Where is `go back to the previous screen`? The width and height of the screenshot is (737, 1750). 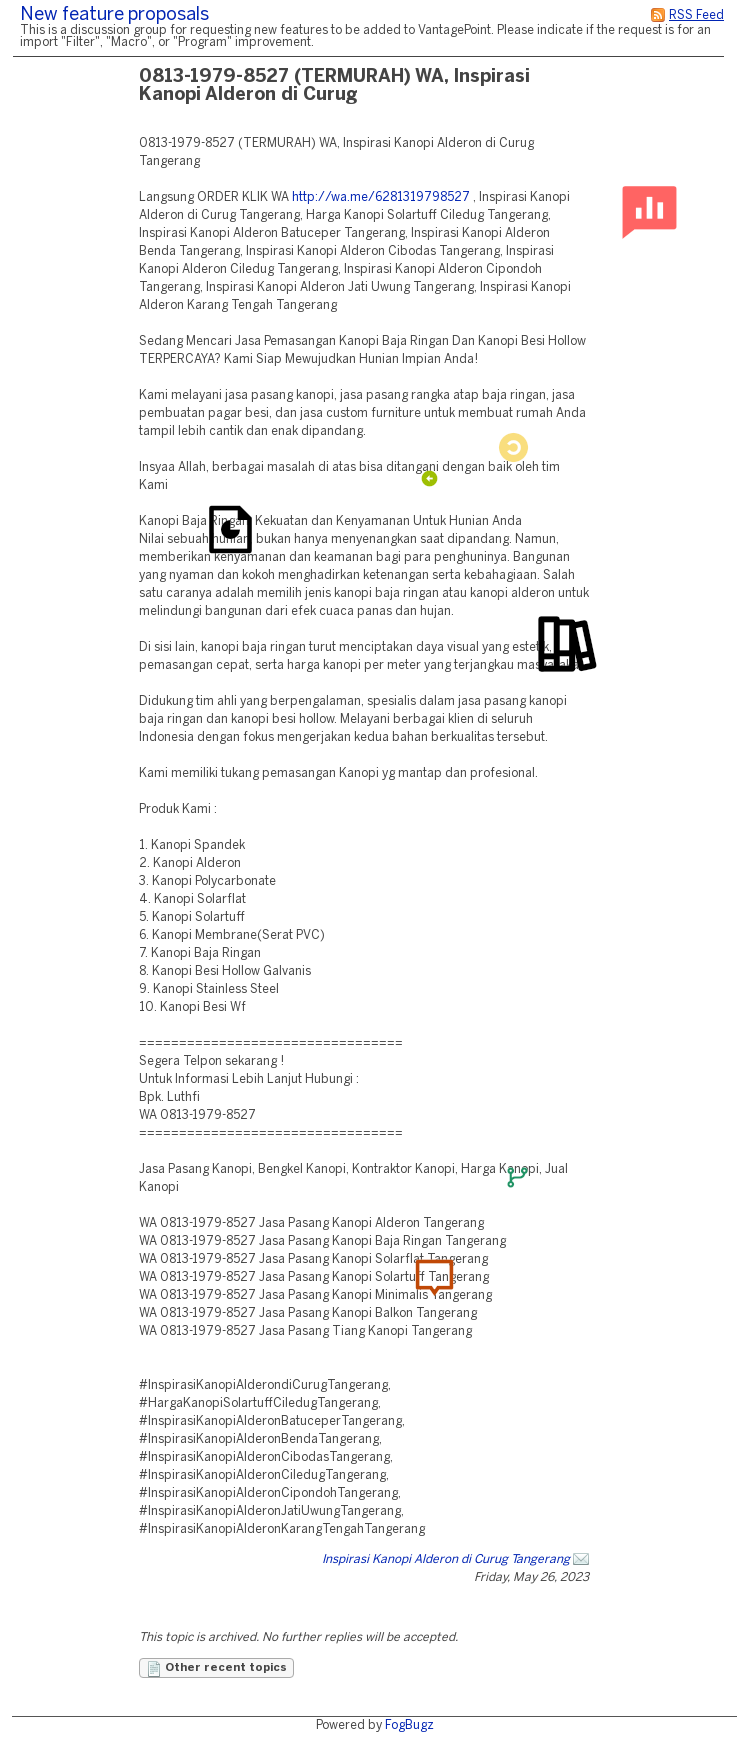
go back to the previous screen is located at coordinates (429, 478).